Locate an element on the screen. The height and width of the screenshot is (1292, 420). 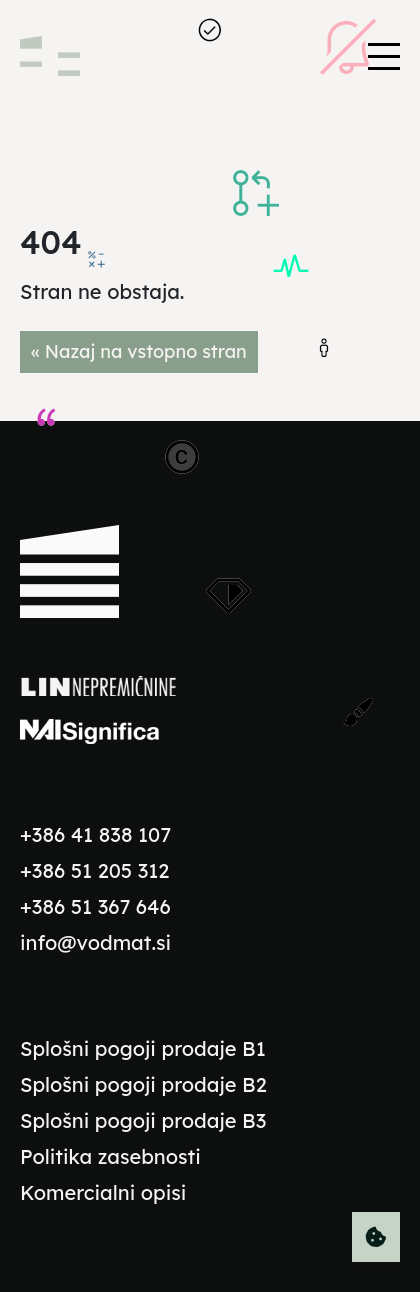
insert a block quote is located at coordinates (47, 417).